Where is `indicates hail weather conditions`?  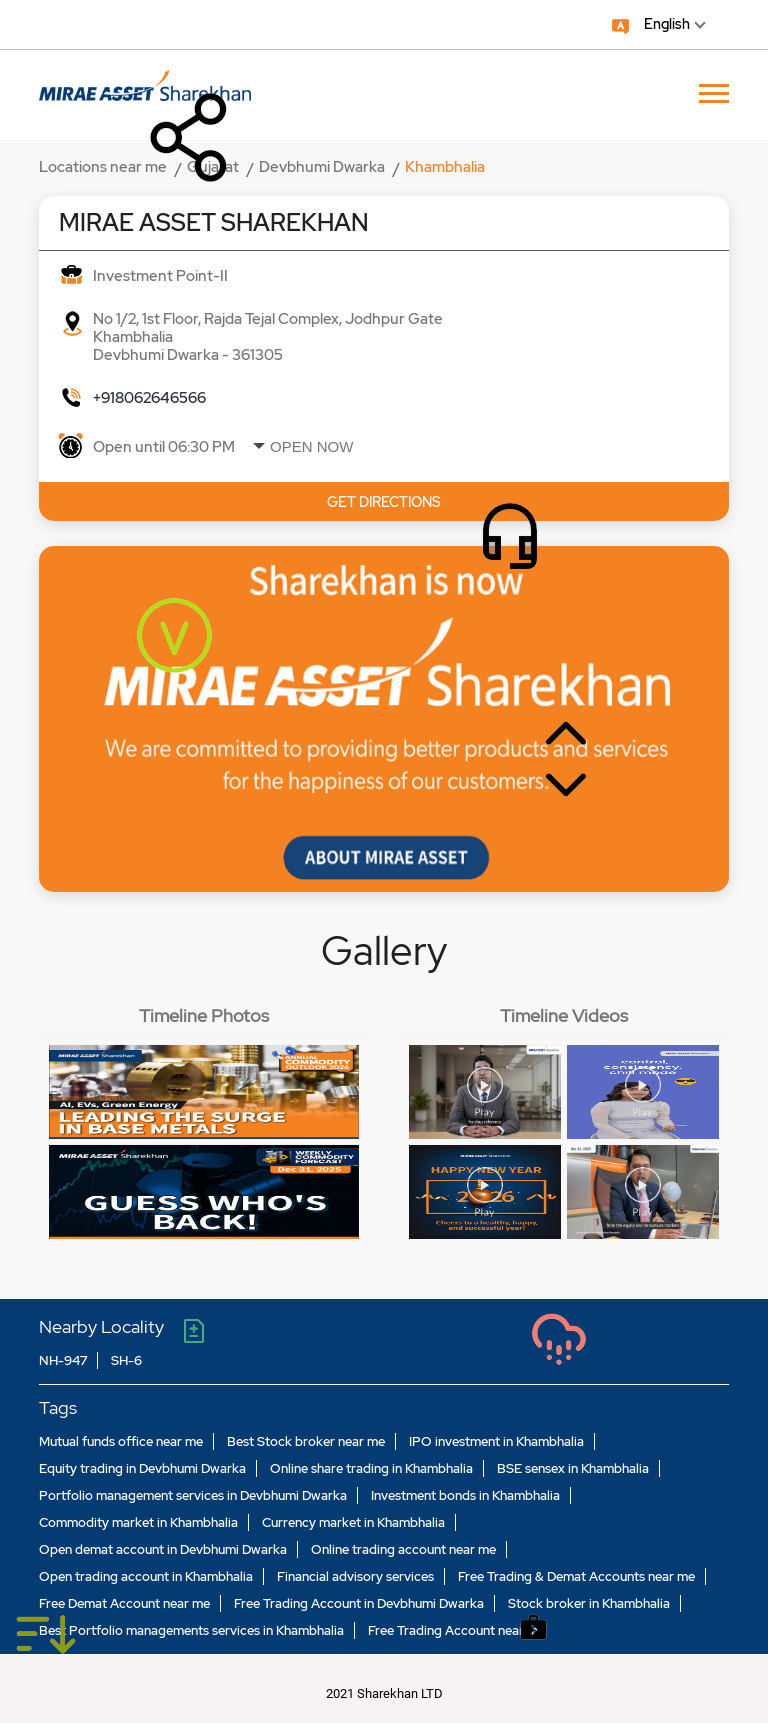
indicates hail weather conditions is located at coordinates (559, 1338).